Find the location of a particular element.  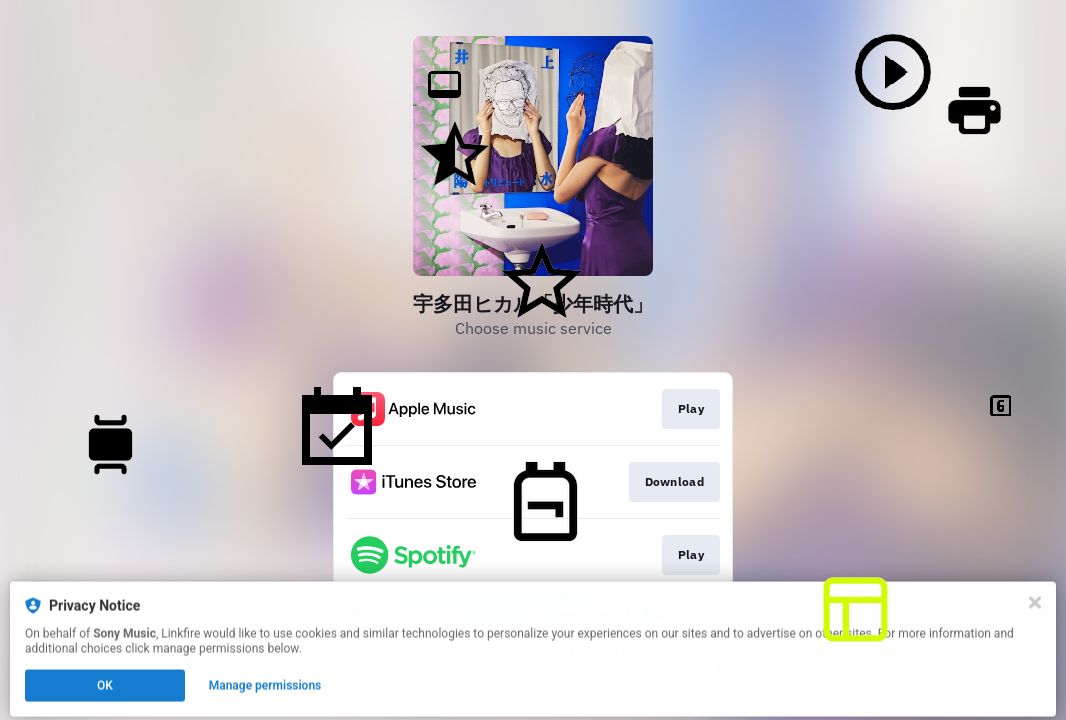

event confirmed or available is located at coordinates (337, 430).